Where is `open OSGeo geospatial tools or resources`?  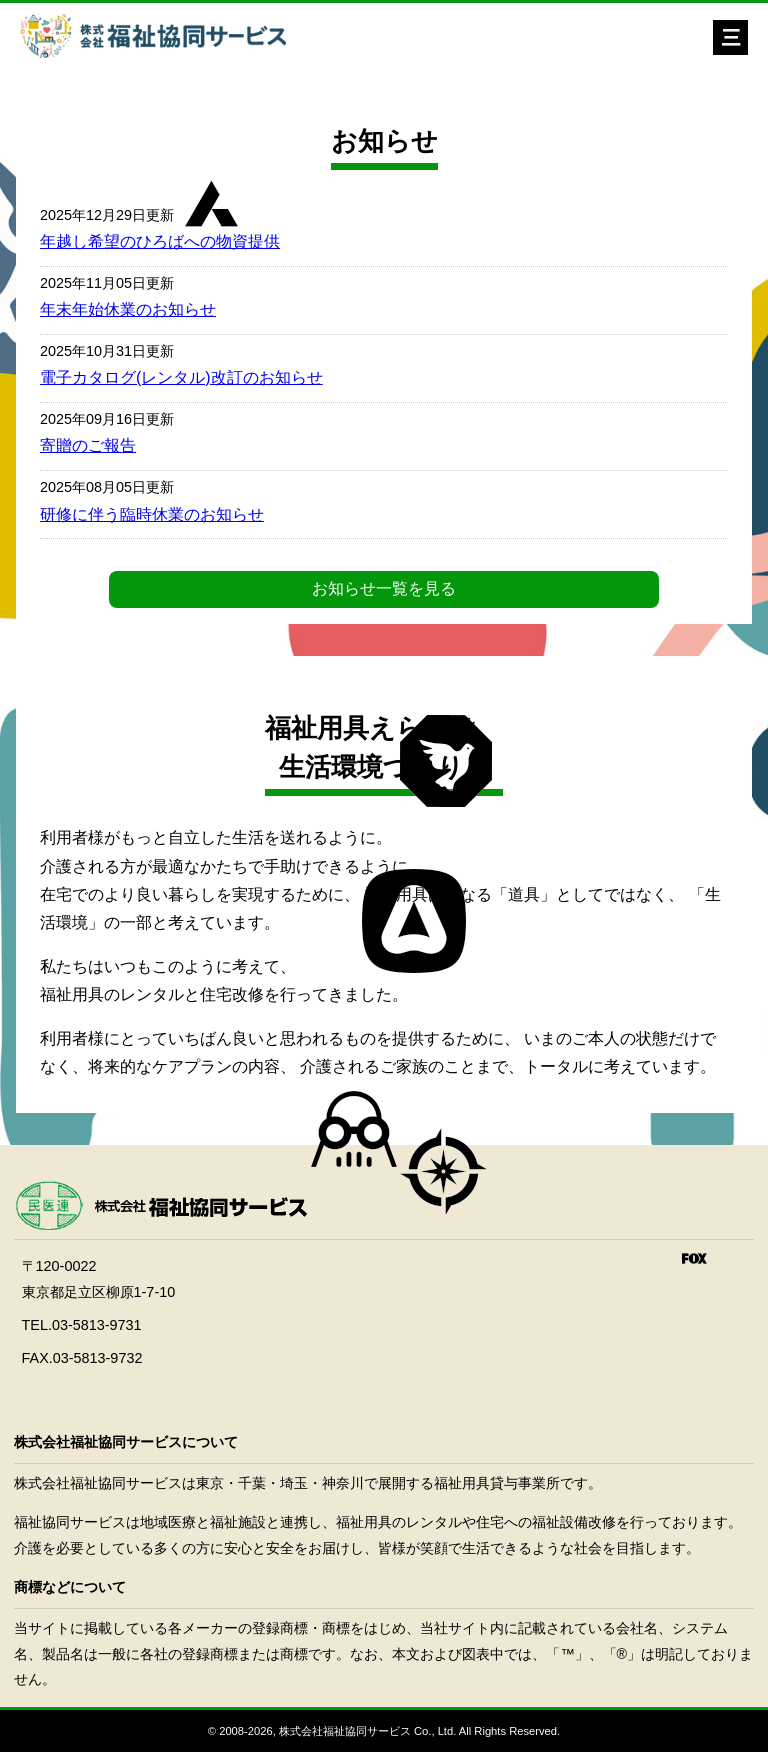 open OSGeo geospatial tools or resources is located at coordinates (443, 1171).